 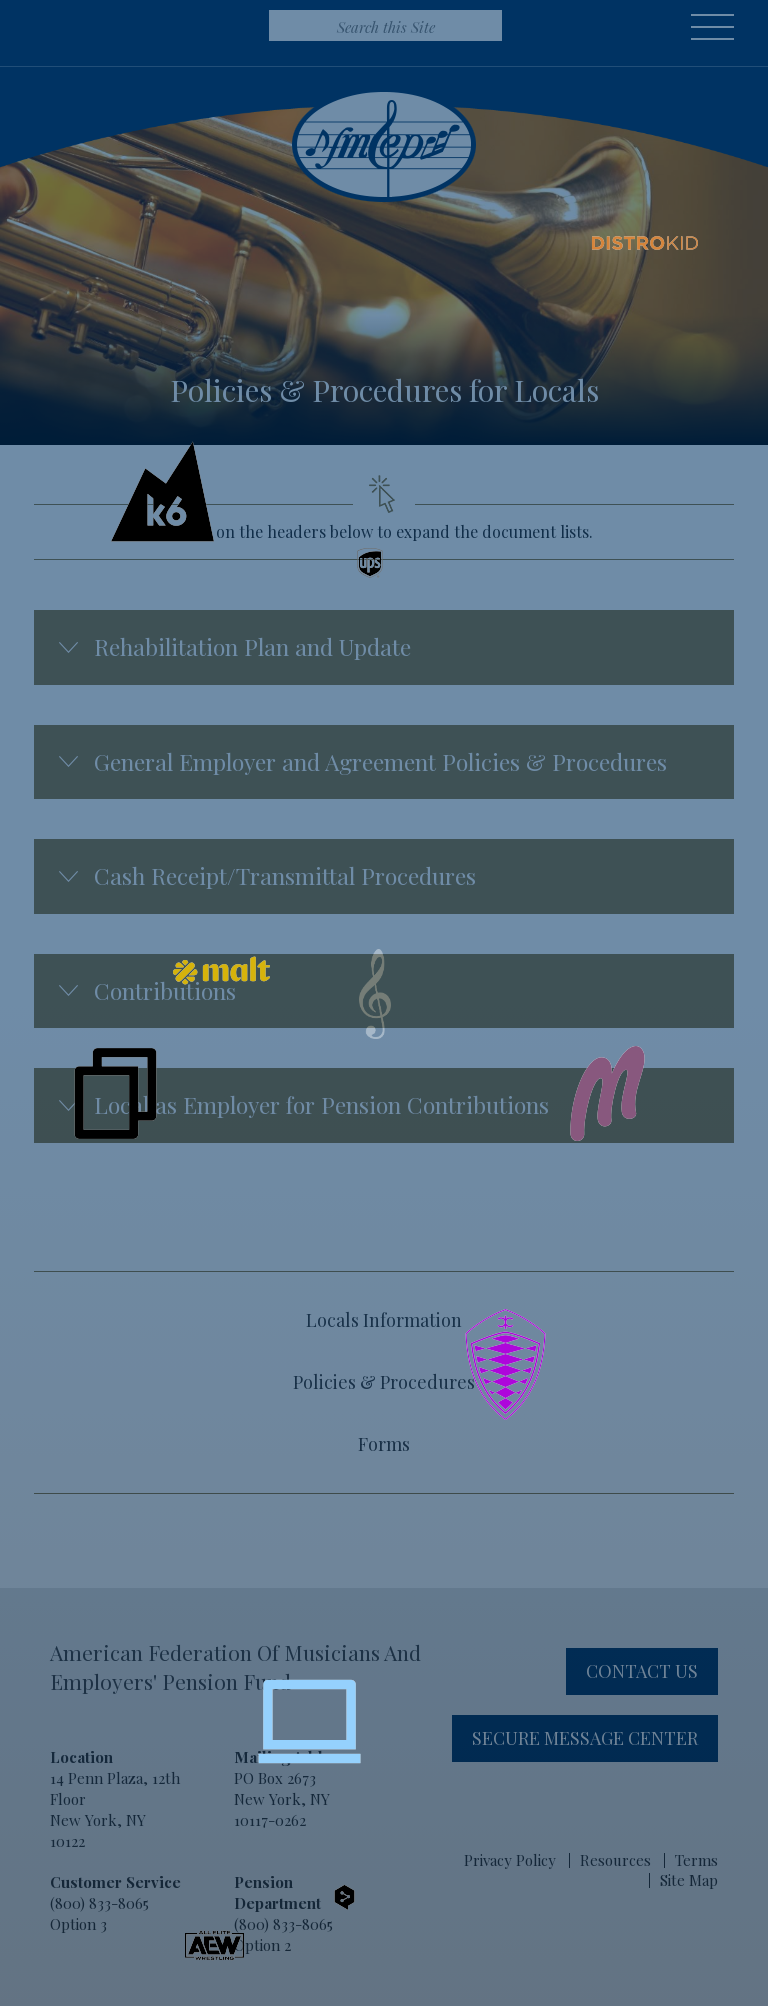 I want to click on view on macbook or laptop device, so click(x=309, y=1721).